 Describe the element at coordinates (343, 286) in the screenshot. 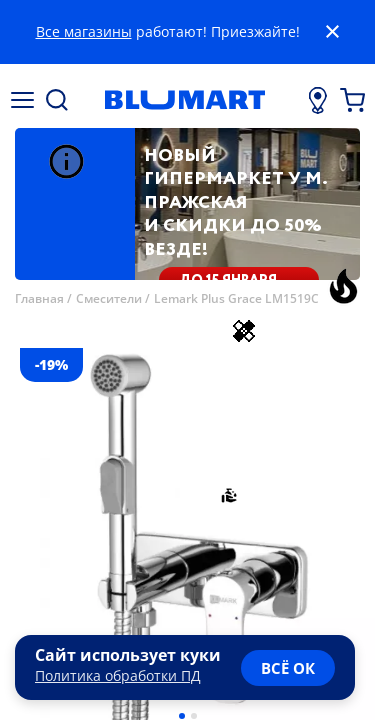

I see `locate nearby fire stations` at that location.